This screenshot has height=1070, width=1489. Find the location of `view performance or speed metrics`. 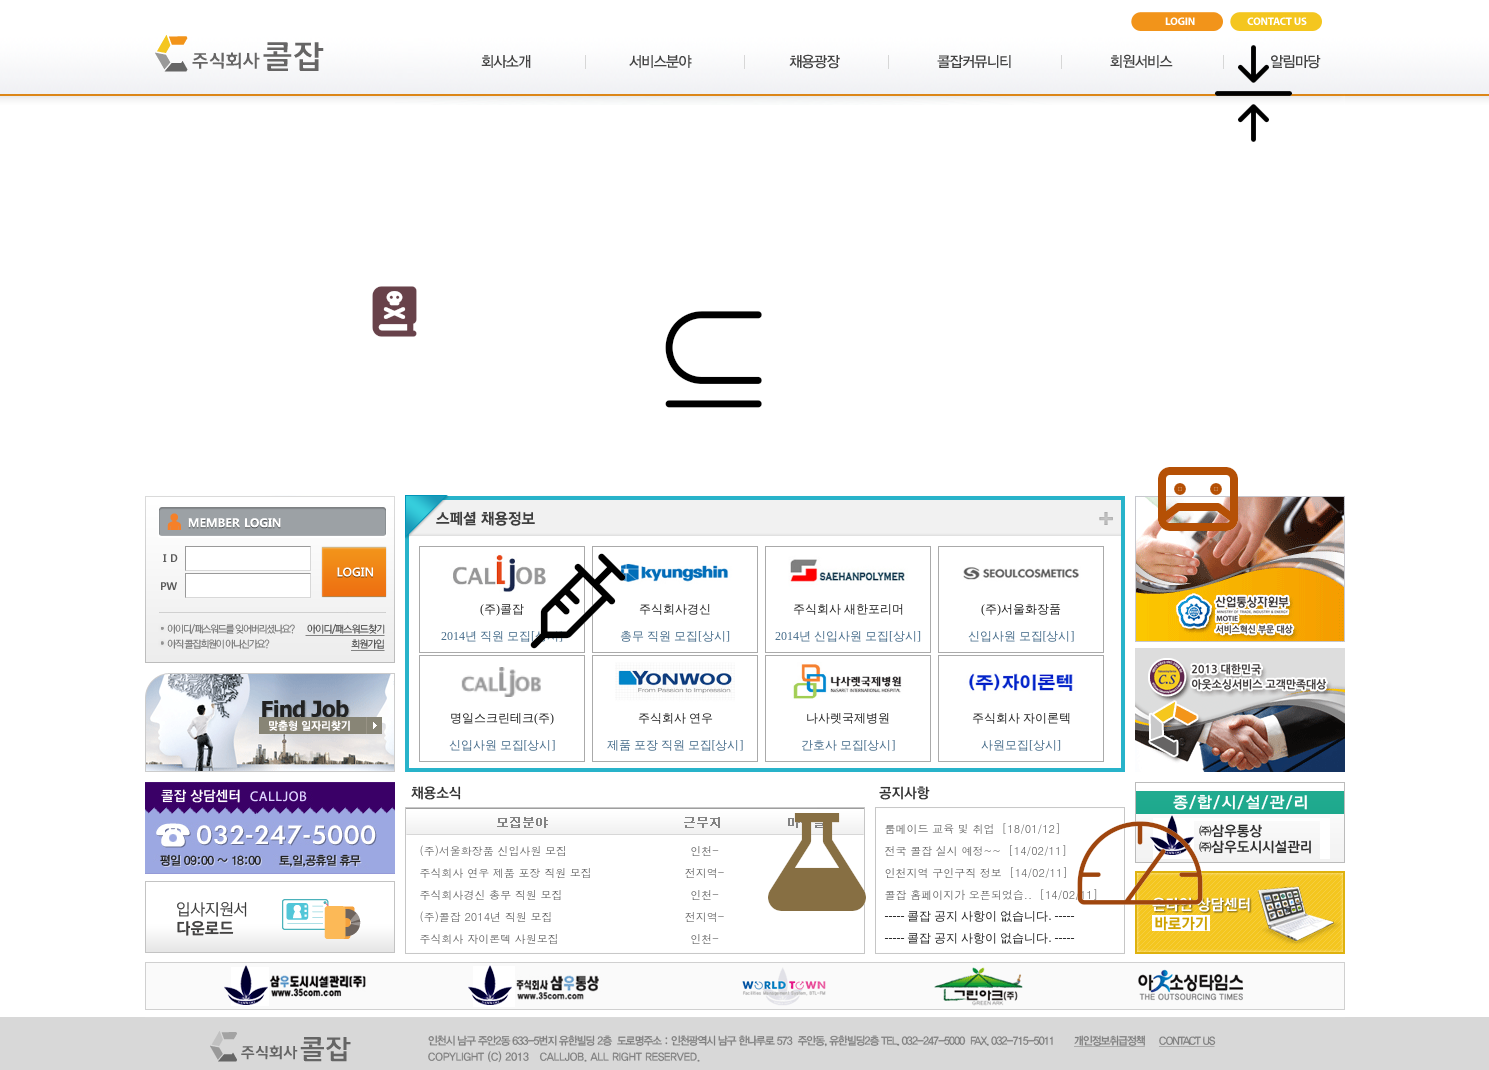

view performance or speed metrics is located at coordinates (1140, 870).